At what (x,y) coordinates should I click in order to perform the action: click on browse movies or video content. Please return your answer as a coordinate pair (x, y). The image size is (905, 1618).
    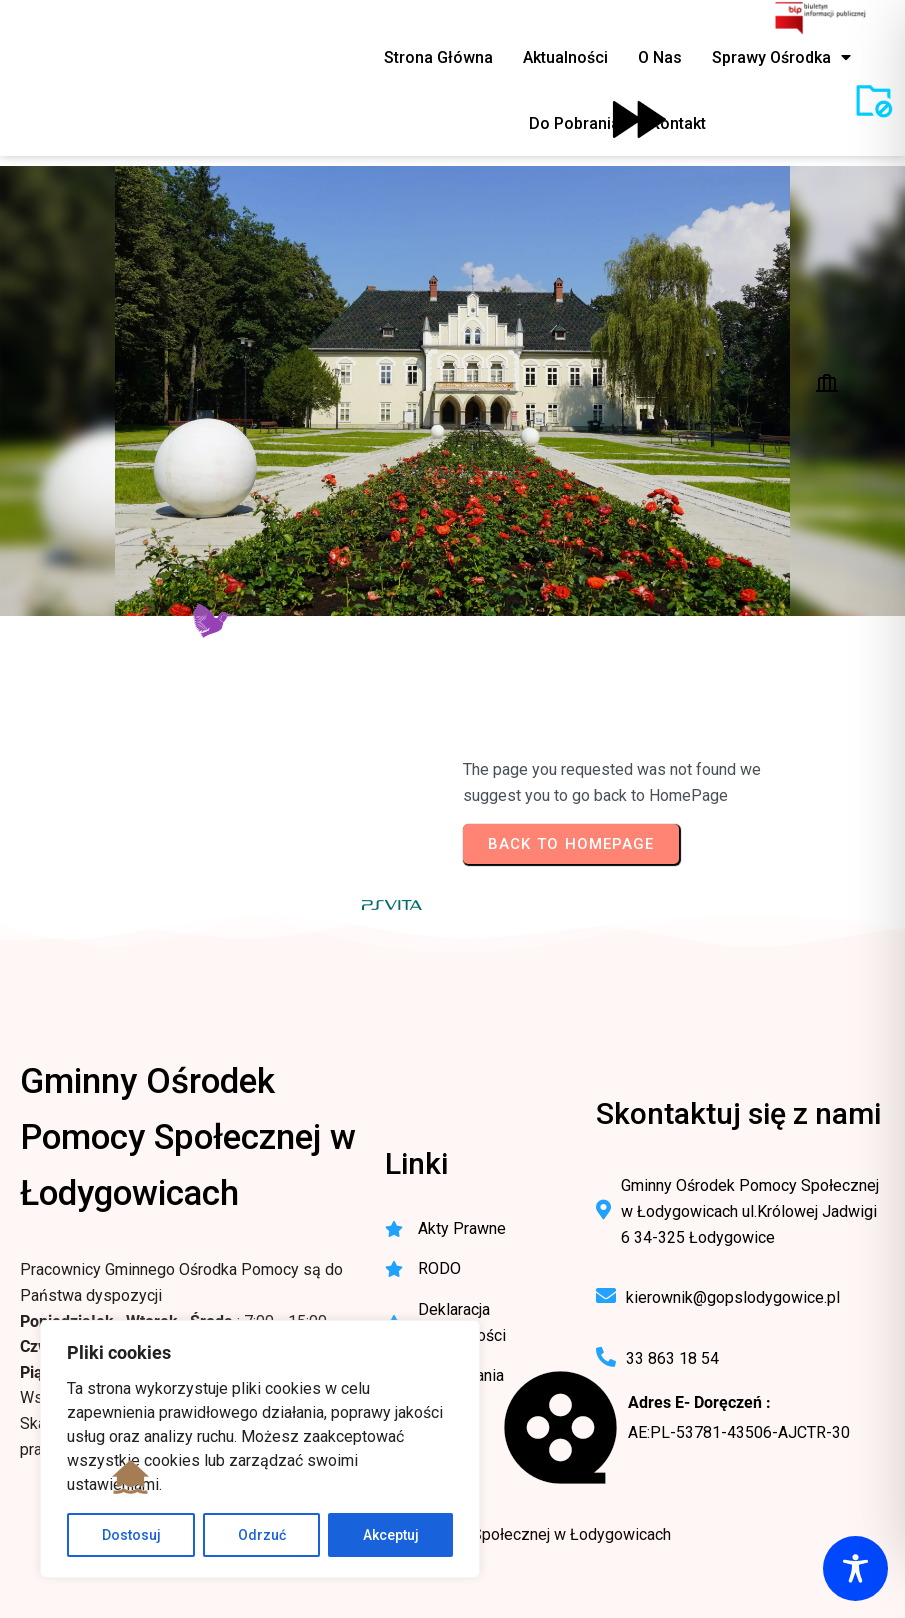
    Looking at the image, I should click on (560, 1427).